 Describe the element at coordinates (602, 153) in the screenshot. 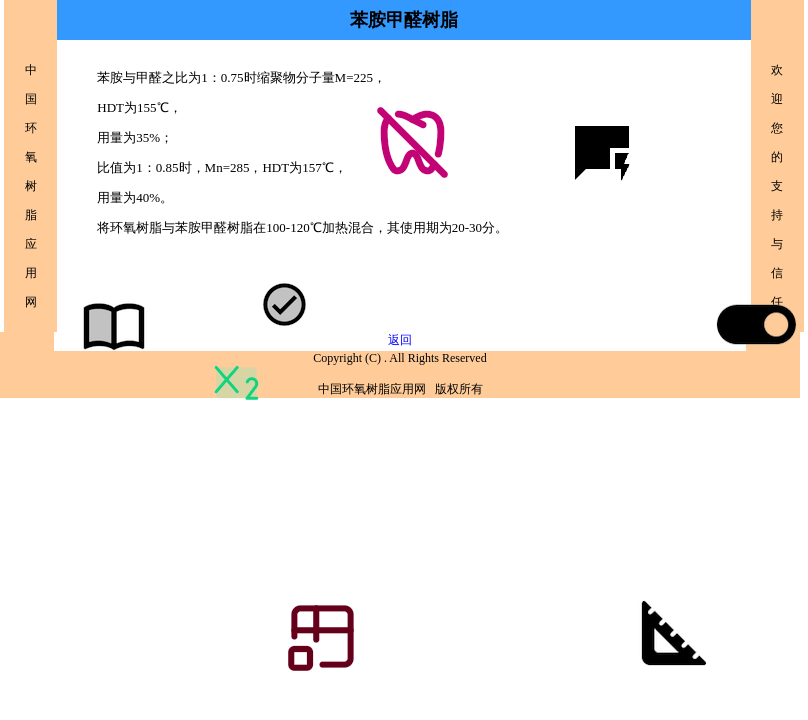

I see `send a quick reply to a message` at that location.